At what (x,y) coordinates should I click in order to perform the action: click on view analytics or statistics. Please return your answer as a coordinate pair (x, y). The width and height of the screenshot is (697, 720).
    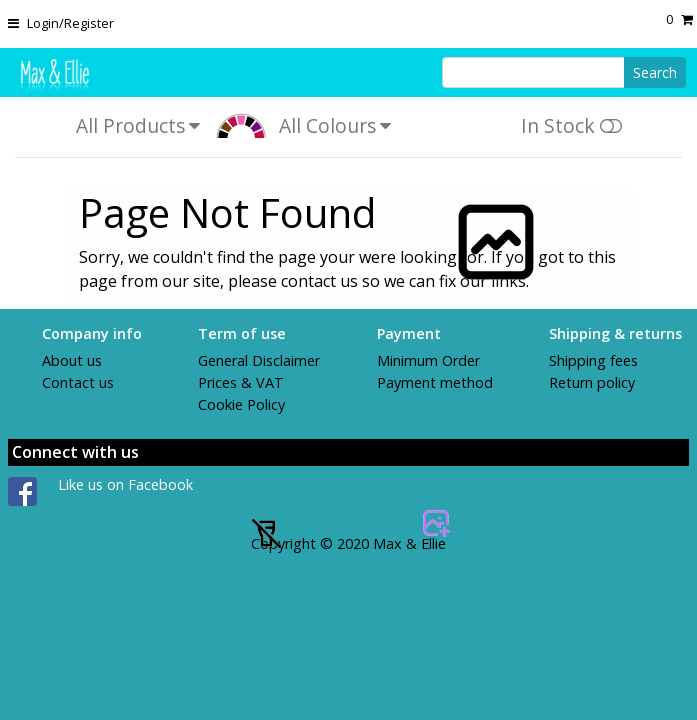
    Looking at the image, I should click on (496, 242).